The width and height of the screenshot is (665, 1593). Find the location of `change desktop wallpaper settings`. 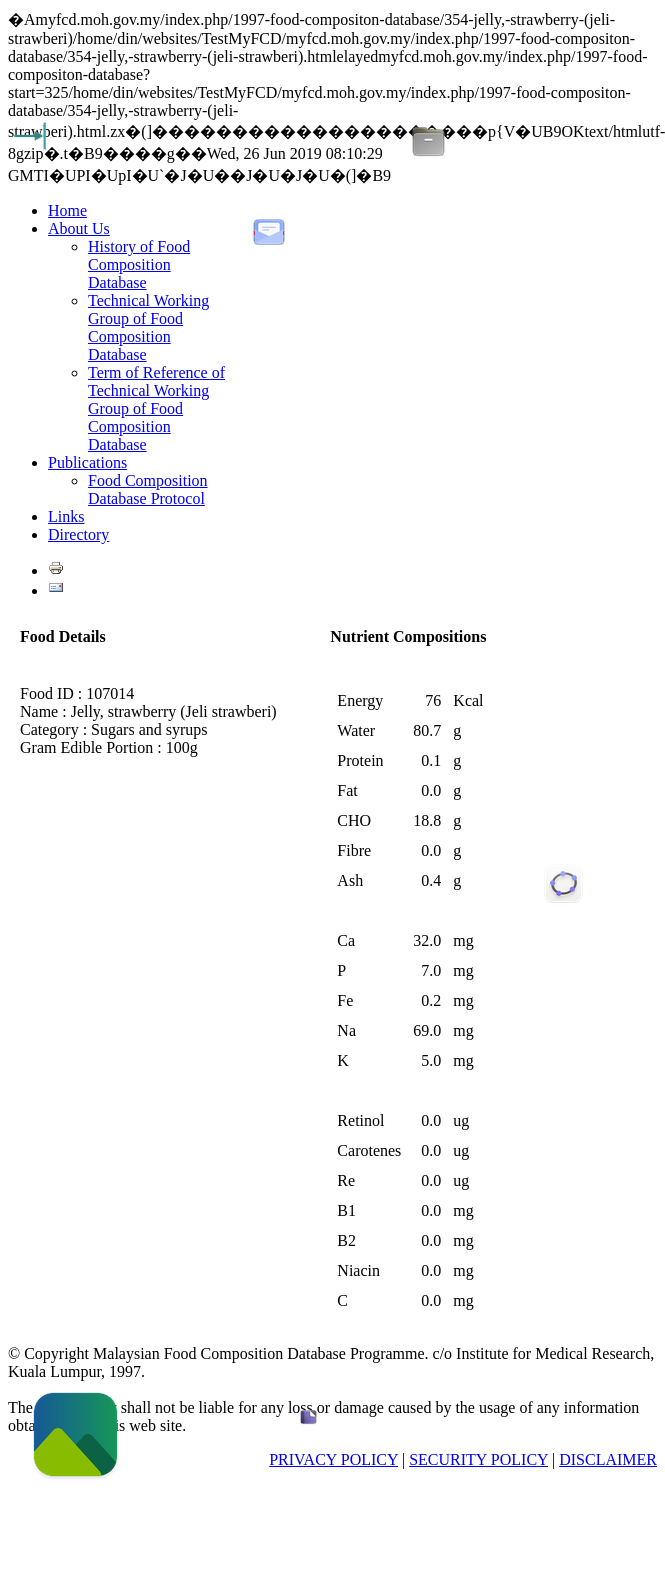

change desktop wallpaper settings is located at coordinates (308, 1416).